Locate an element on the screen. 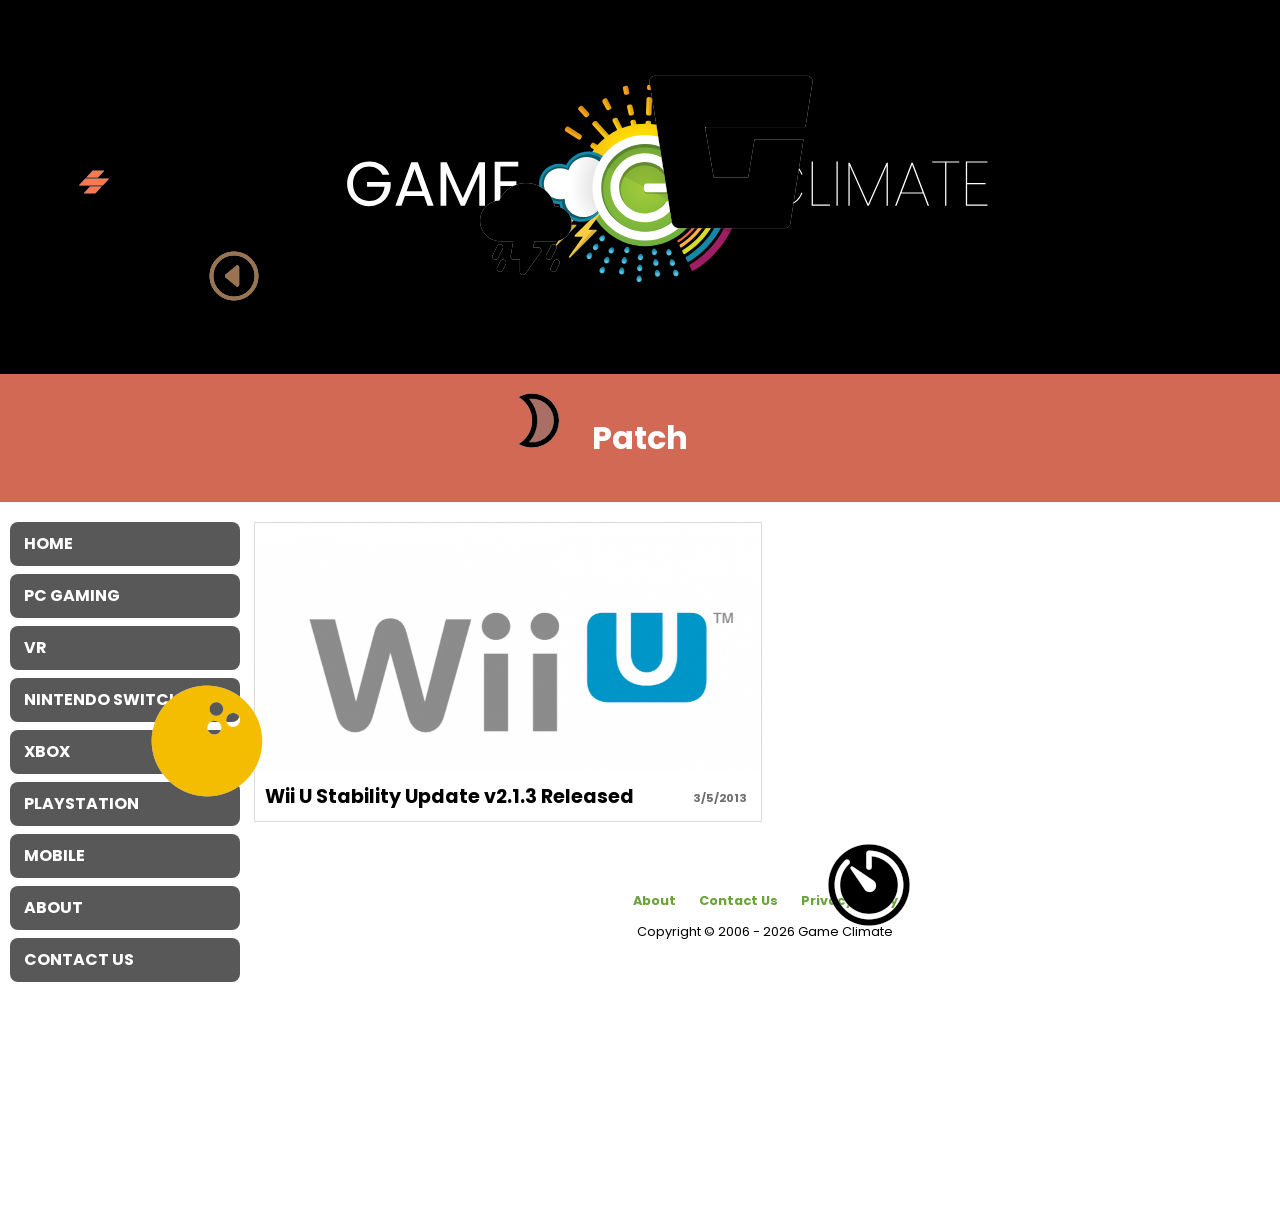 The width and height of the screenshot is (1280, 1222). stencil framework logo is located at coordinates (94, 182).